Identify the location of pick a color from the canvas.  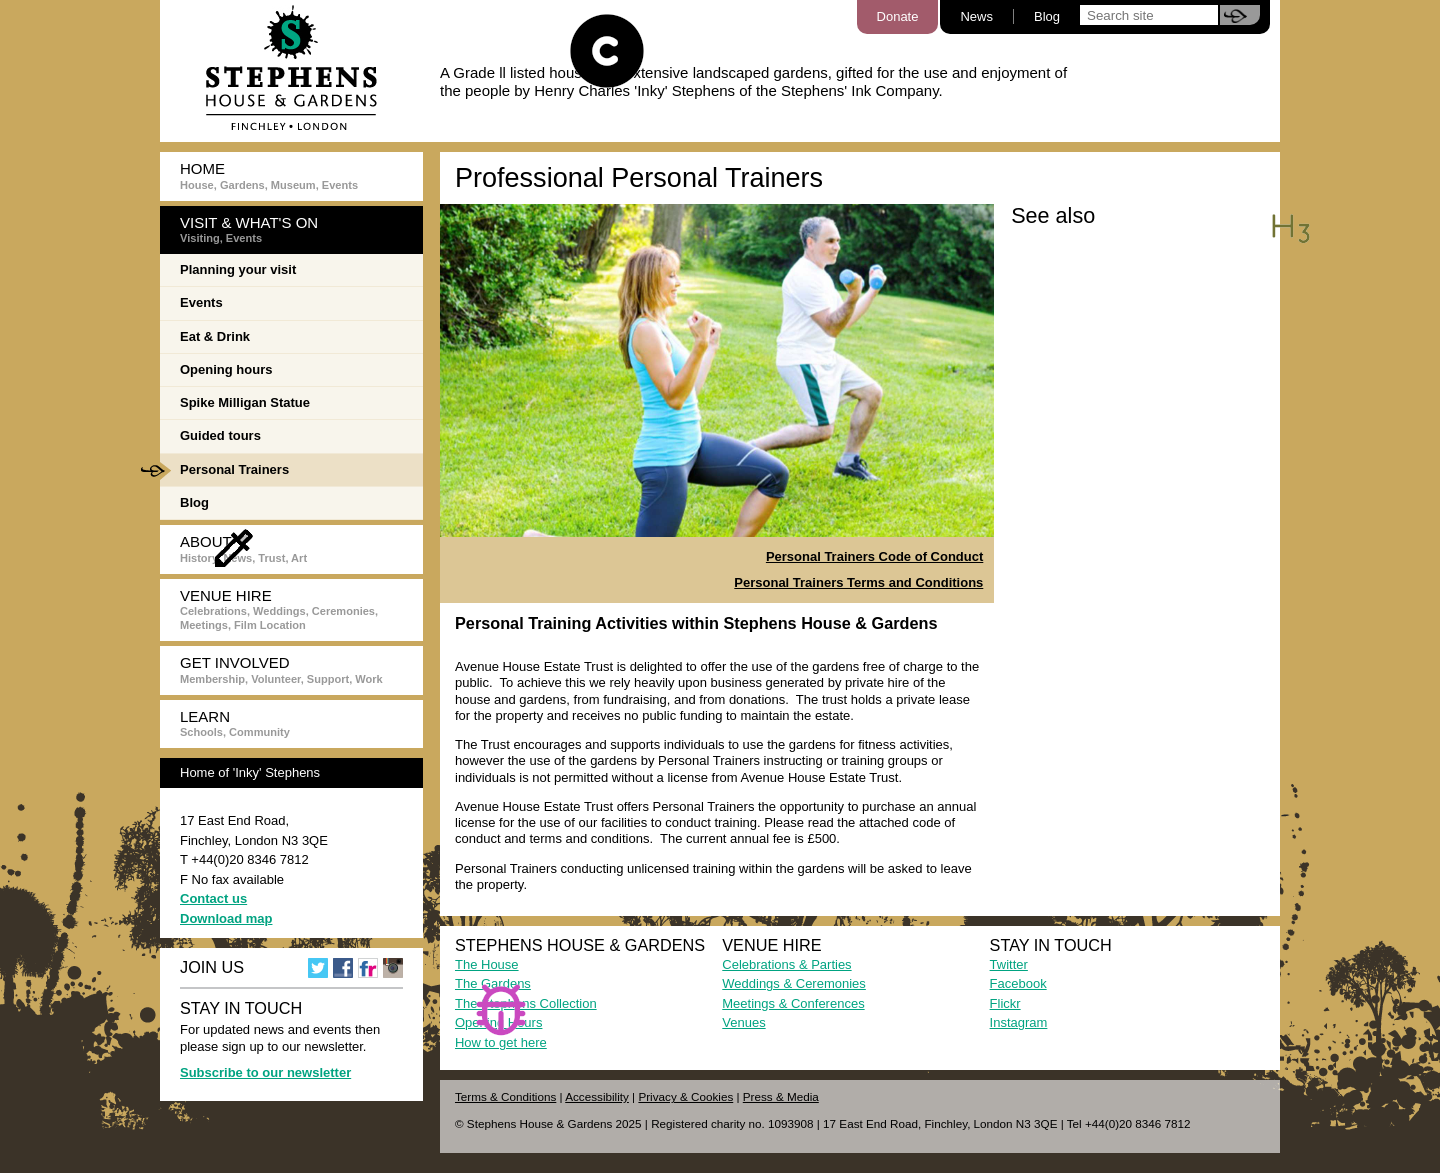
(234, 548).